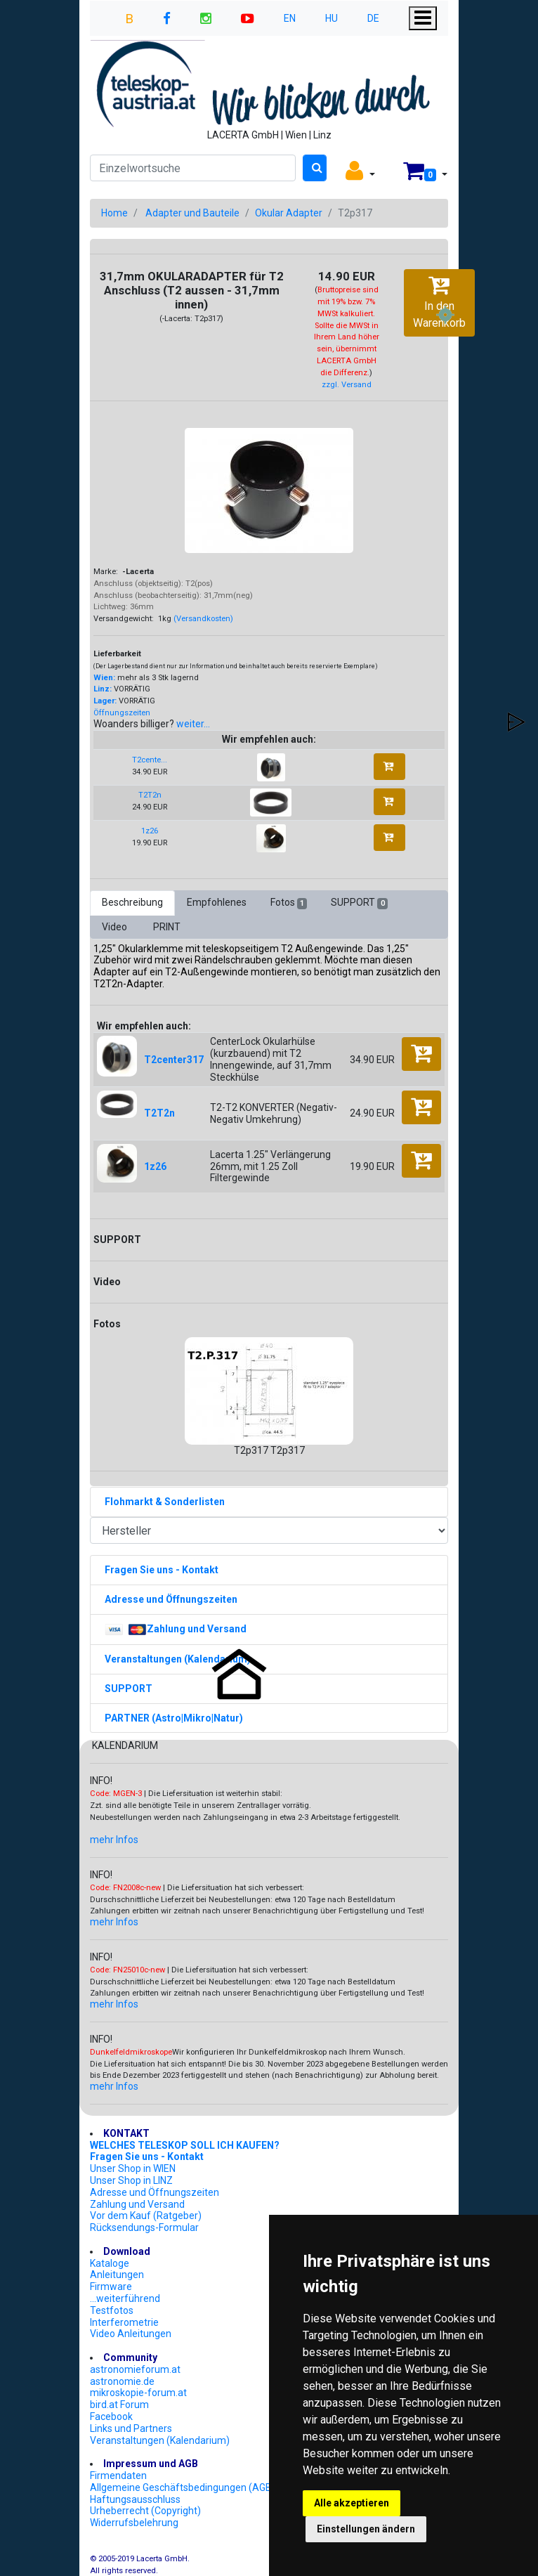  I want to click on center or focus on current location, so click(445, 315).